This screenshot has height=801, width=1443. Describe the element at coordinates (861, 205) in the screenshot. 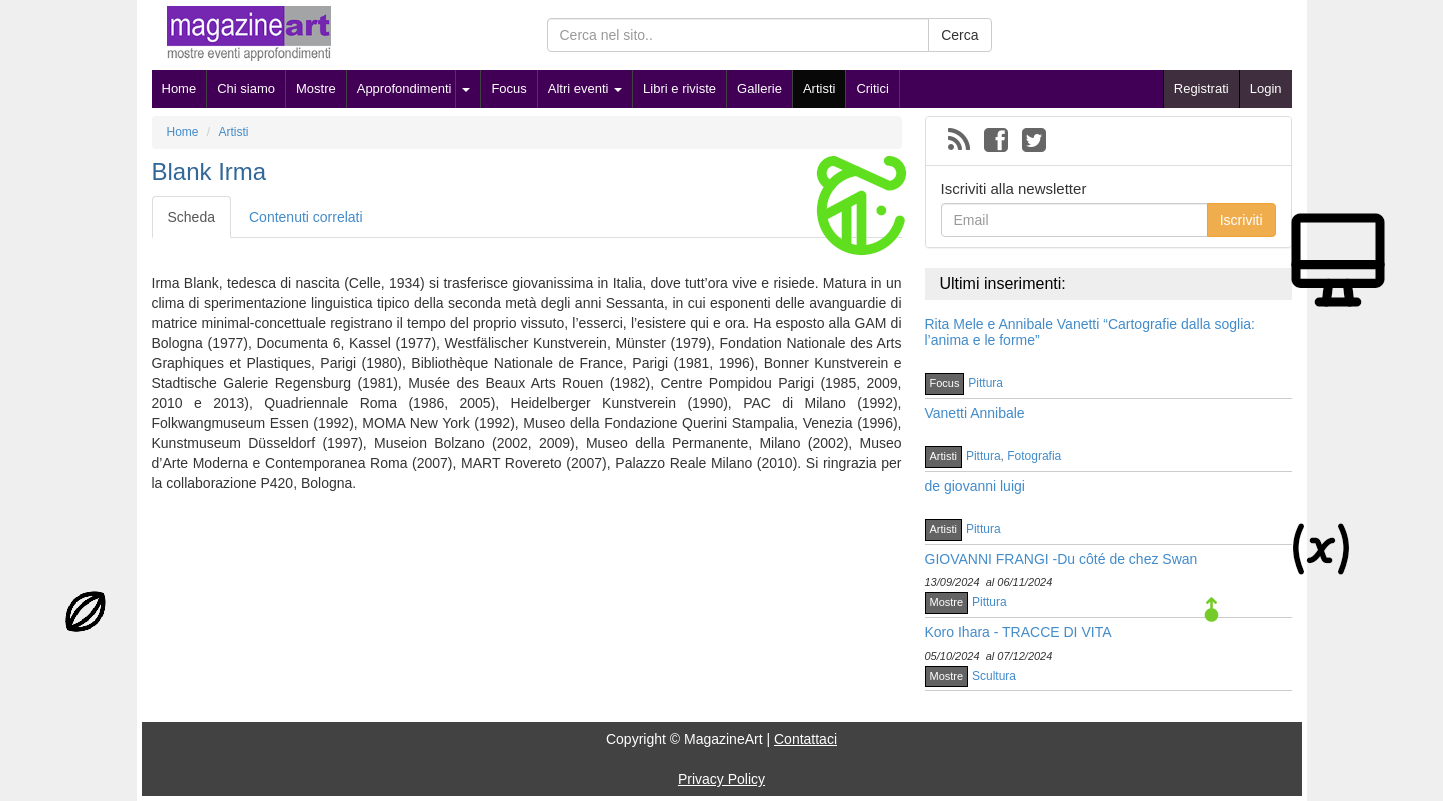

I see `open the New York Times app` at that location.